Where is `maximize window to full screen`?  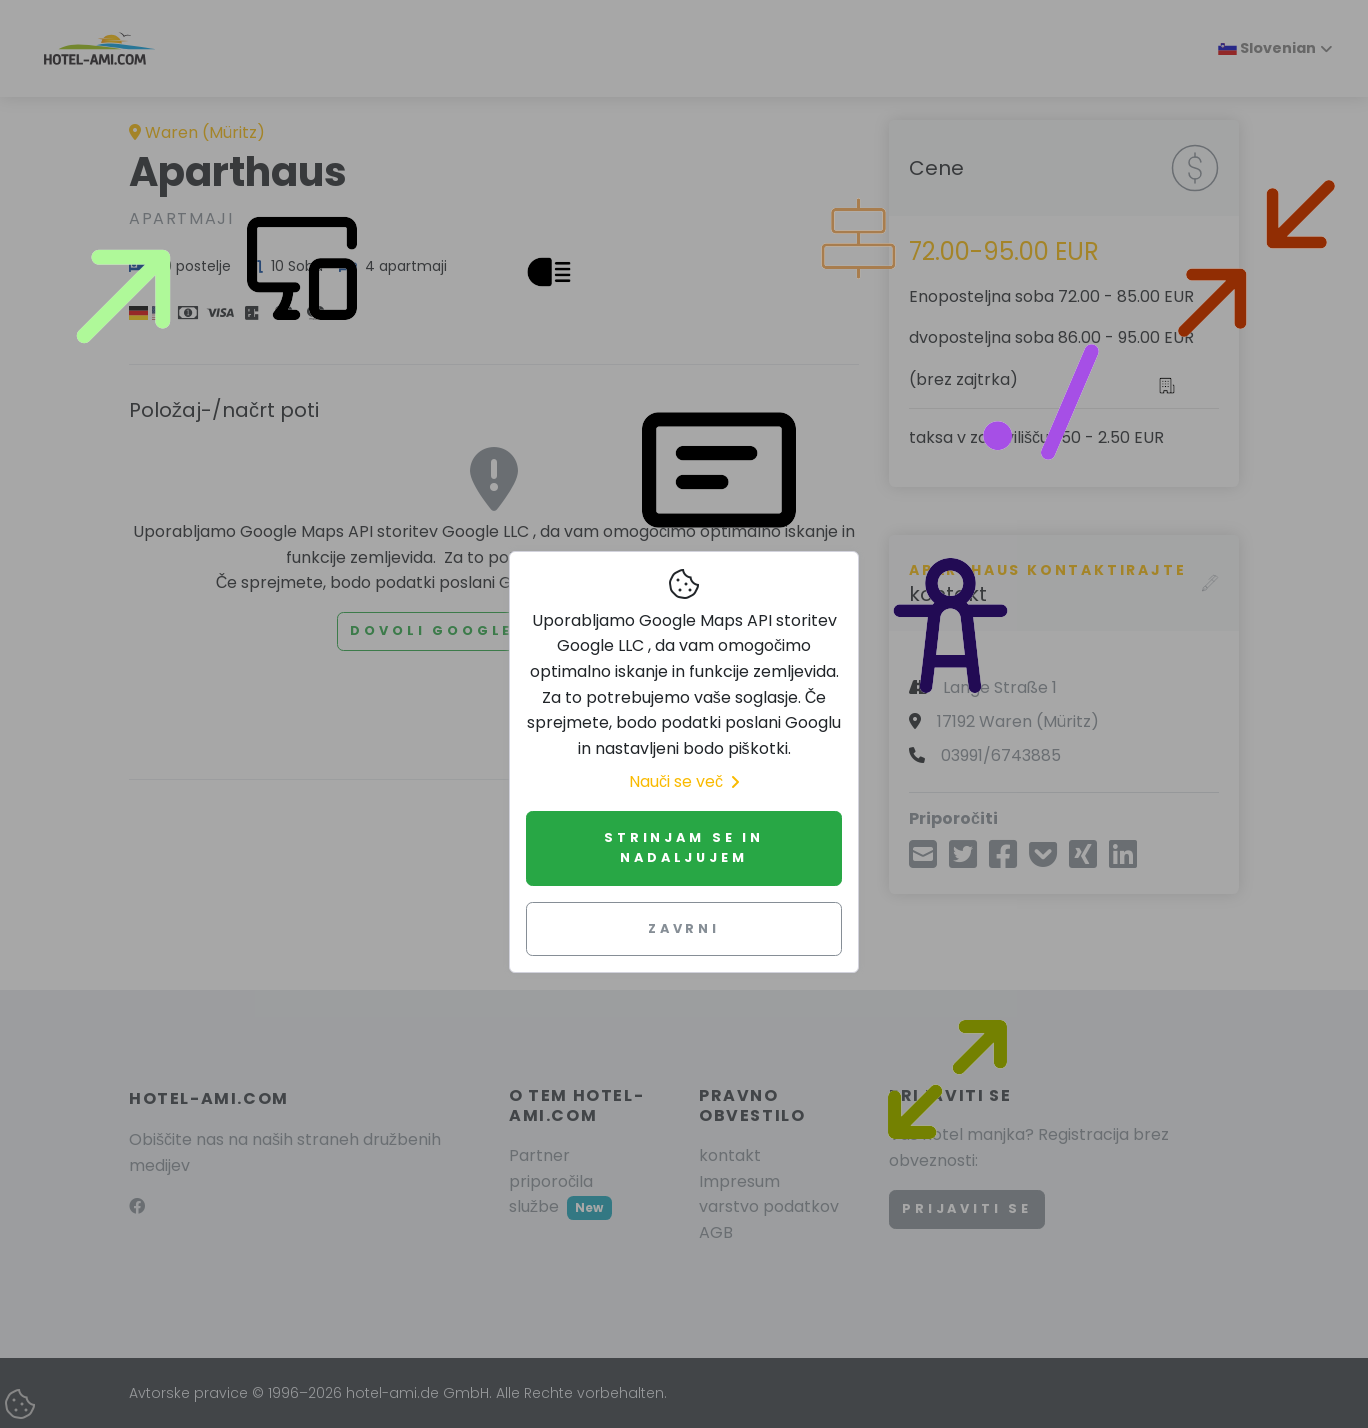 maximize window to full screen is located at coordinates (947, 1079).